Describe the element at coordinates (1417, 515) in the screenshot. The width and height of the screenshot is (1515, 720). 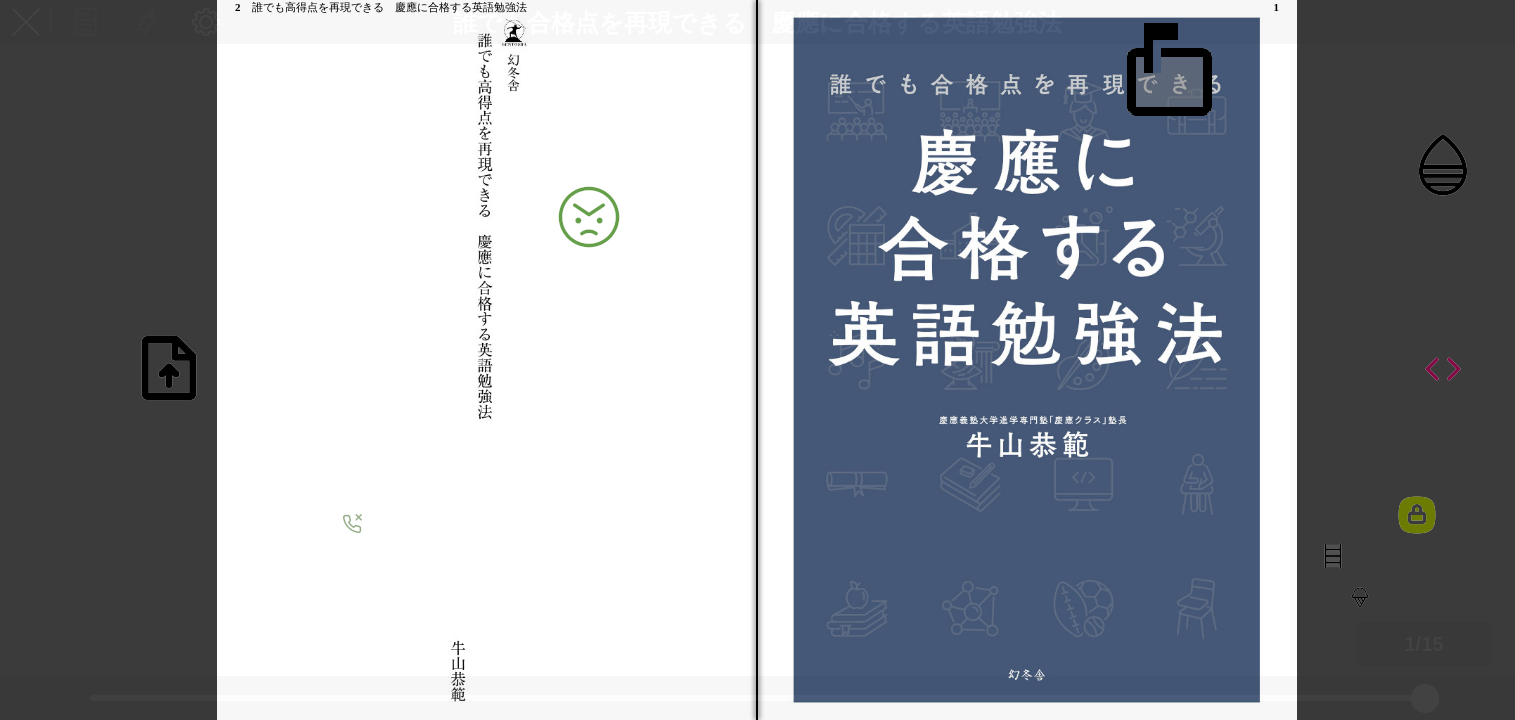
I see `access security or privacy settings` at that location.